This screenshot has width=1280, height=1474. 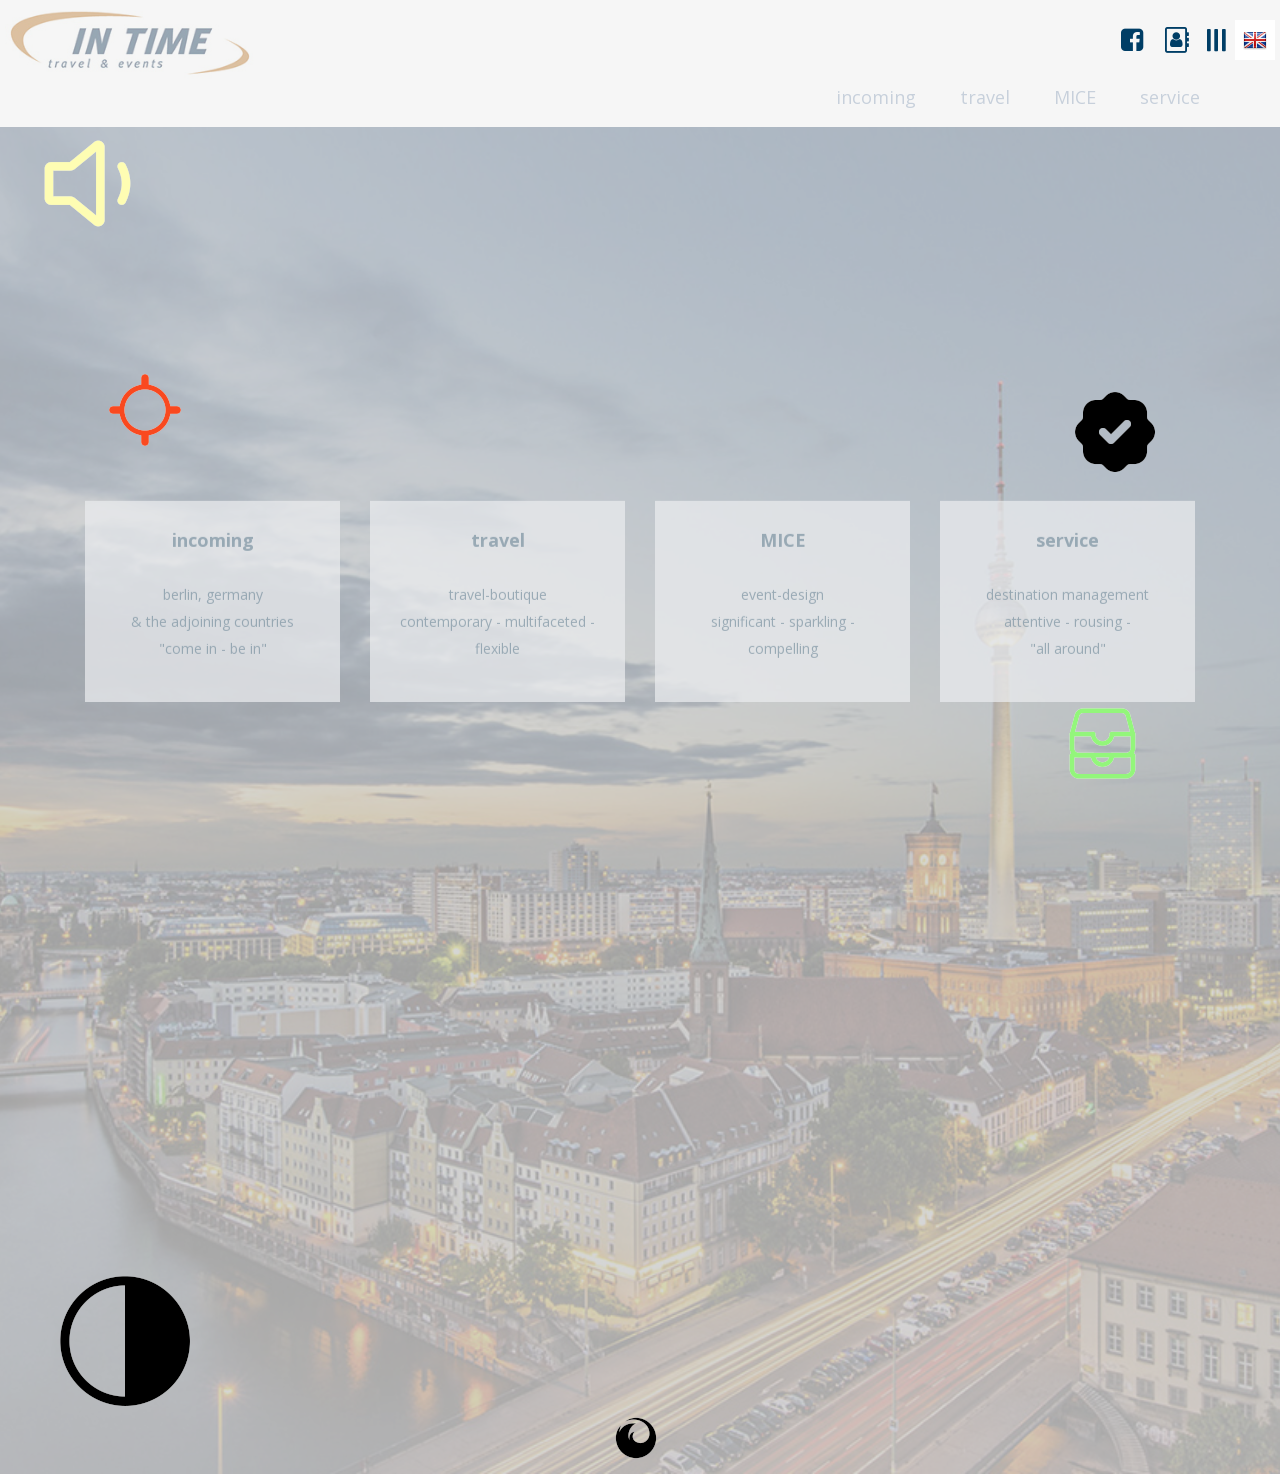 I want to click on open Firefox browser, so click(x=636, y=1438).